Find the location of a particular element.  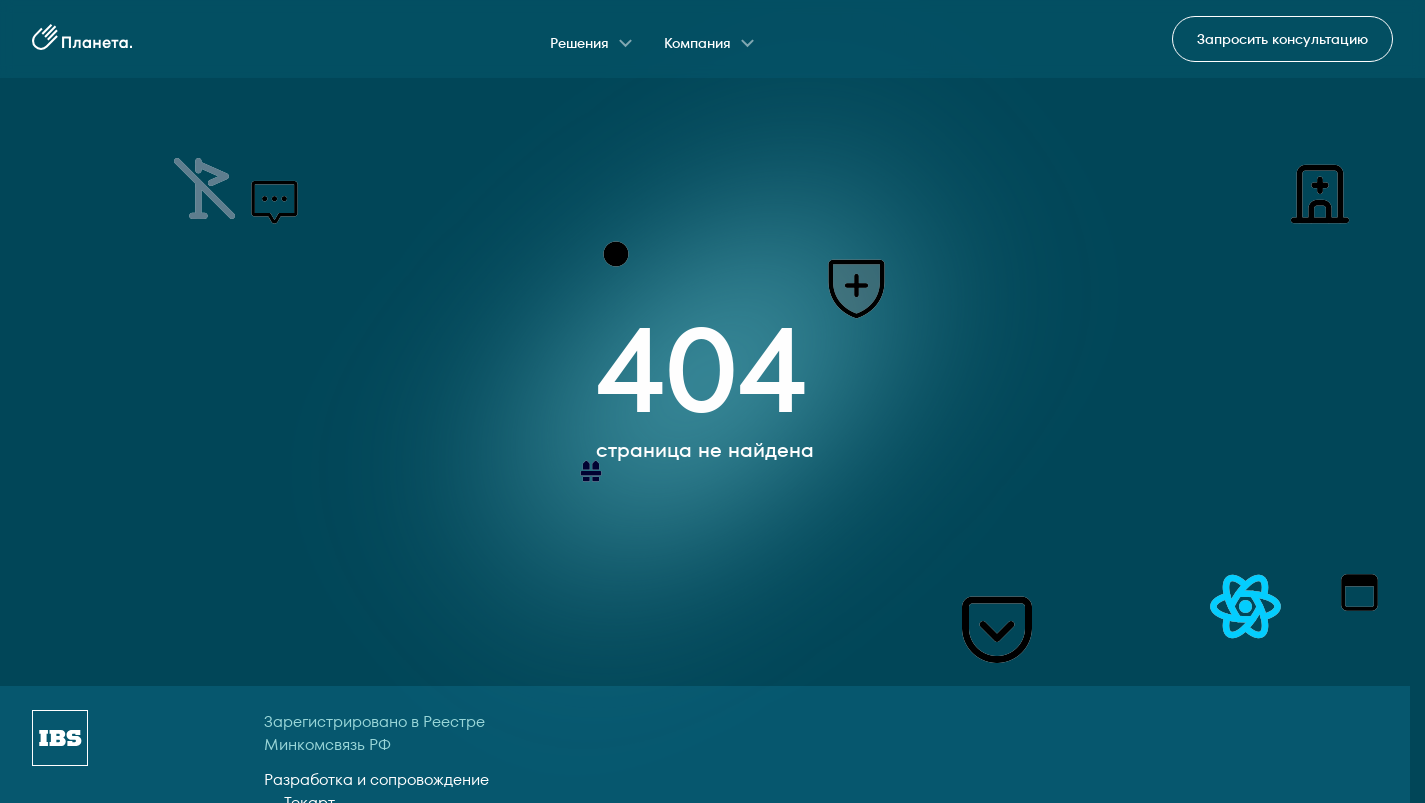

open chat or messaging is located at coordinates (274, 200).